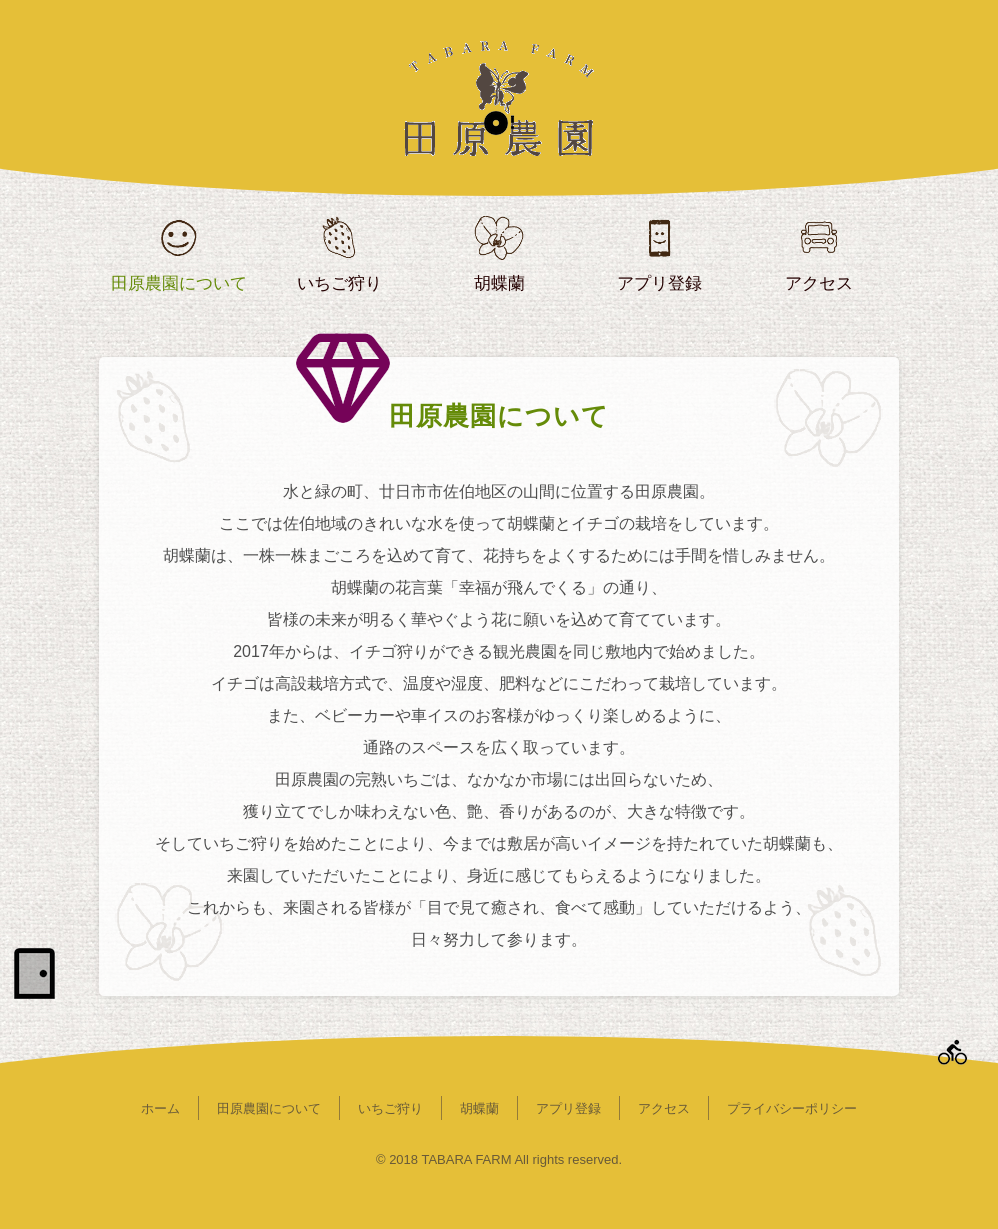 The image size is (998, 1229). I want to click on get cycling directions, so click(952, 1052).